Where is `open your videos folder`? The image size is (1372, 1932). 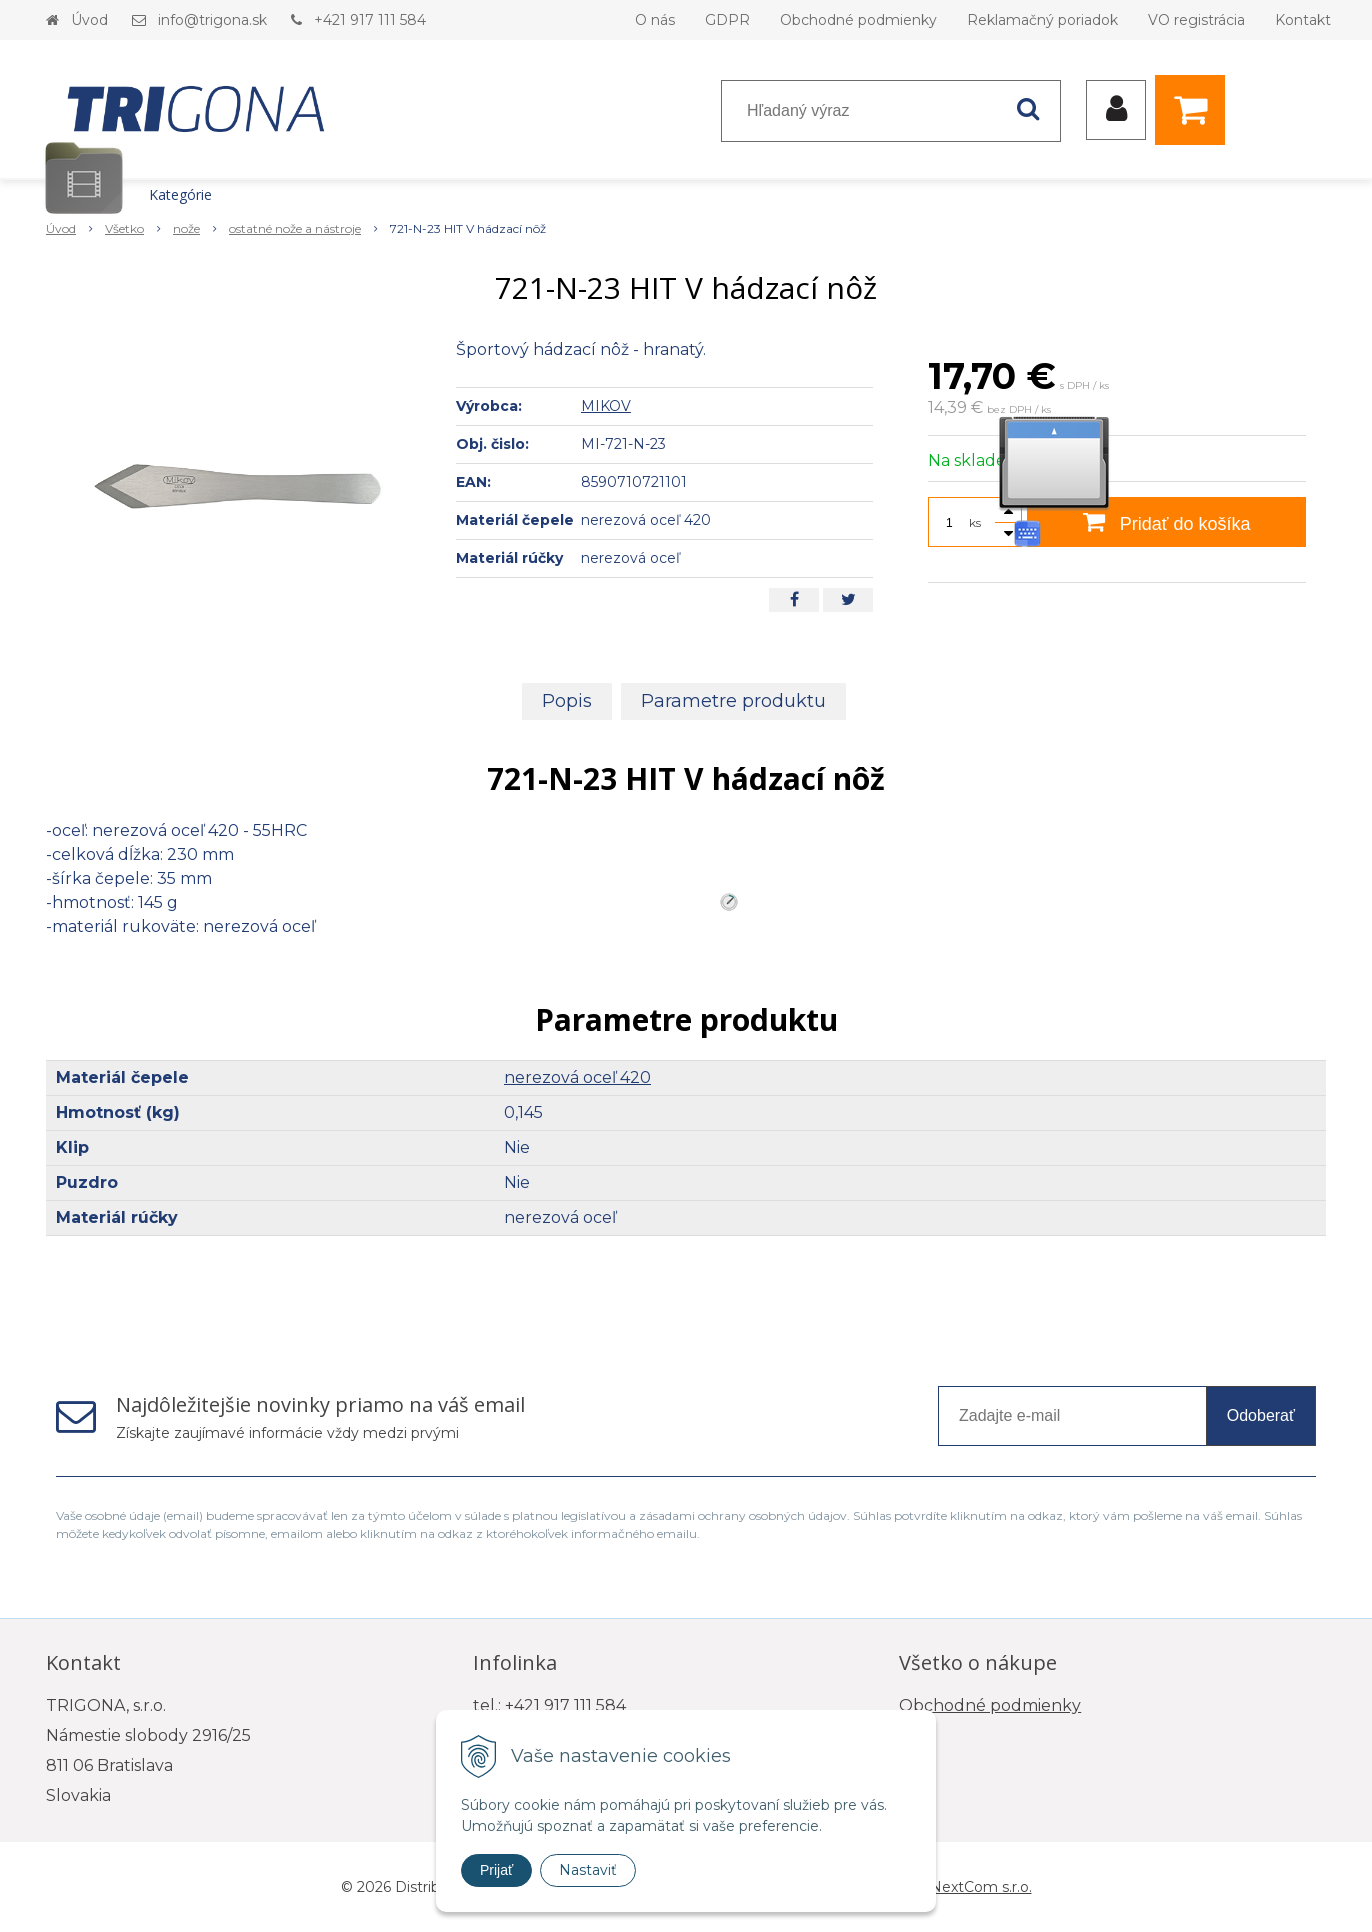 open your videos folder is located at coordinates (84, 178).